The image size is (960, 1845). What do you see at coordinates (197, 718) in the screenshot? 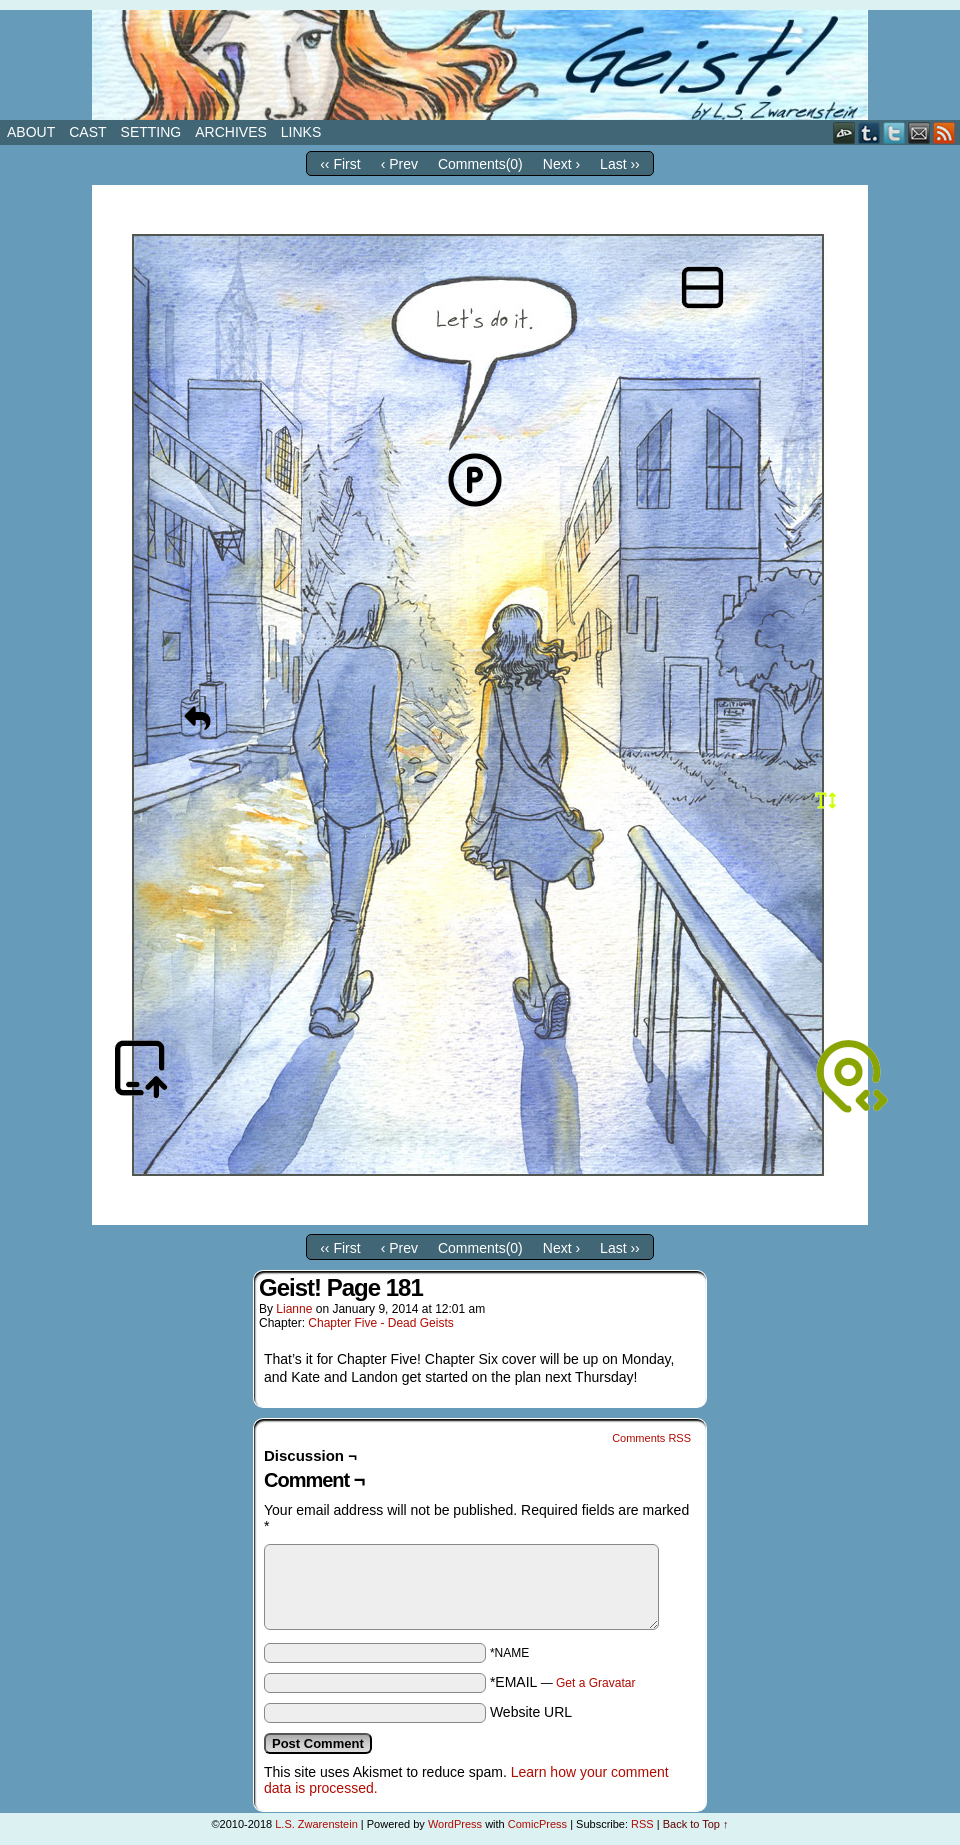
I see `reply to an email or message` at bounding box center [197, 718].